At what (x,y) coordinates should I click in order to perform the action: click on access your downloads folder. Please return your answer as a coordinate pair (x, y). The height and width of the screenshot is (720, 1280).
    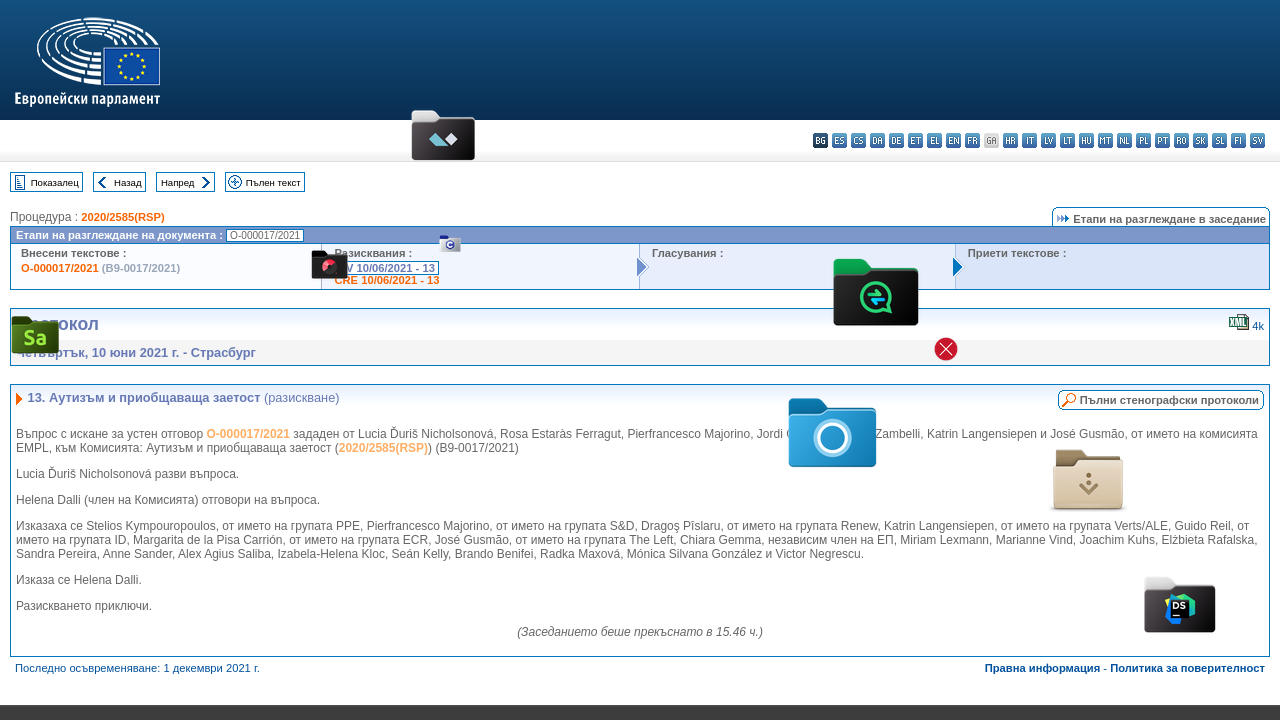
    Looking at the image, I should click on (1088, 483).